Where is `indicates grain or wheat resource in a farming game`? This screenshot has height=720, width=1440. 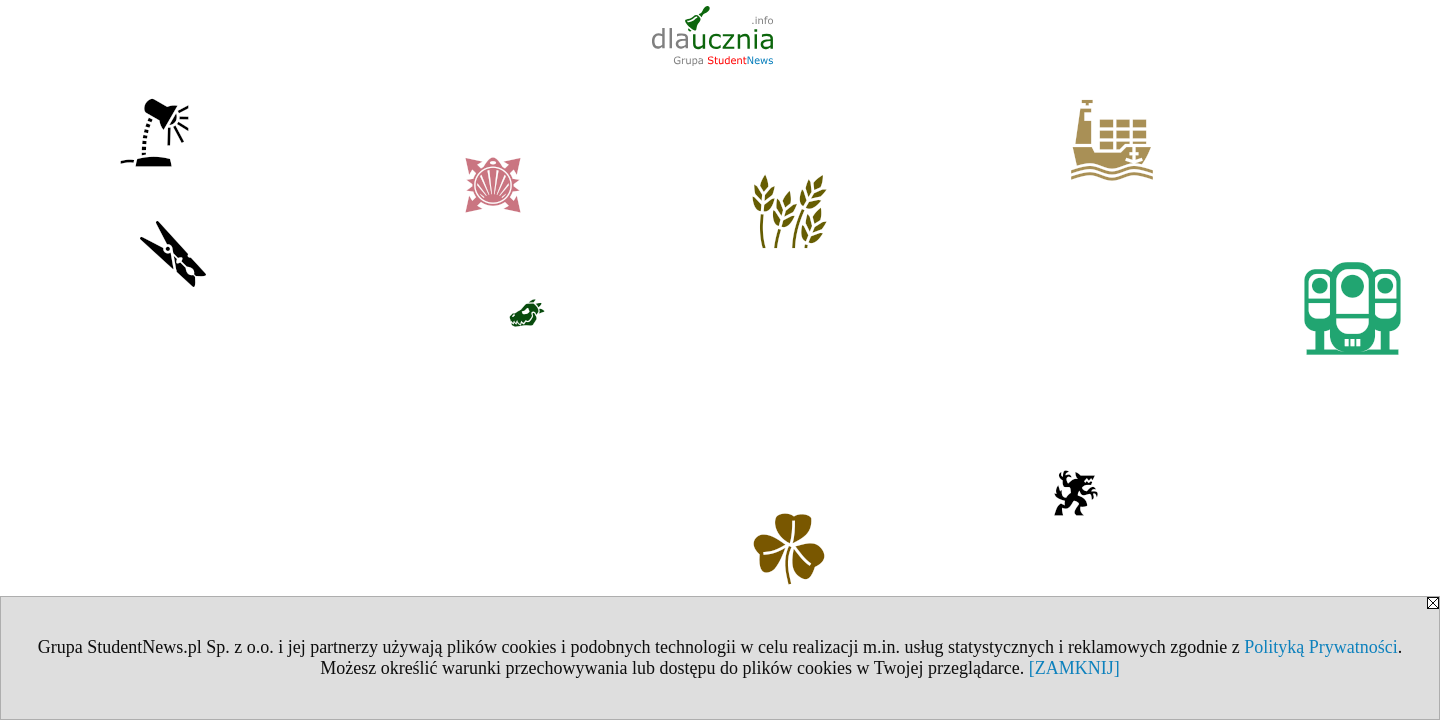 indicates grain or wheat resource in a farming game is located at coordinates (789, 211).